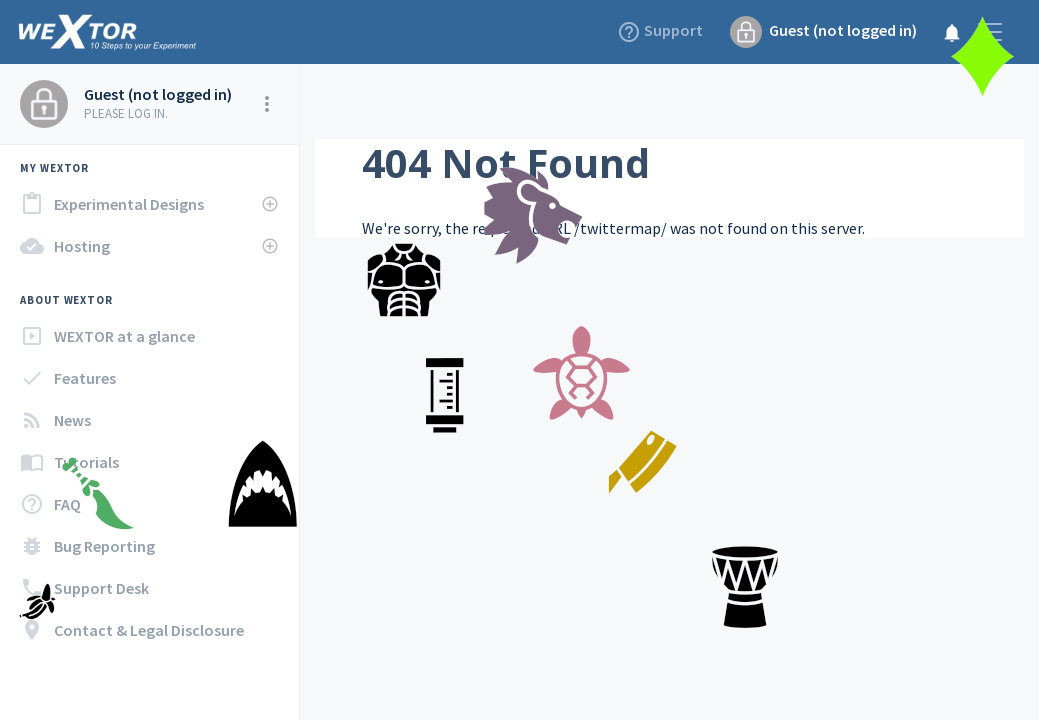 This screenshot has height=720, width=1039. What do you see at coordinates (445, 395) in the screenshot?
I see `view temperature or measurement settings` at bounding box center [445, 395].